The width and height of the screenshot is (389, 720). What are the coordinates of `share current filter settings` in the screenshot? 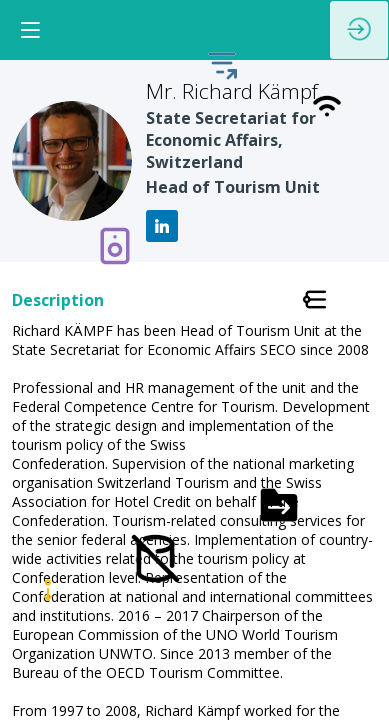 It's located at (222, 63).